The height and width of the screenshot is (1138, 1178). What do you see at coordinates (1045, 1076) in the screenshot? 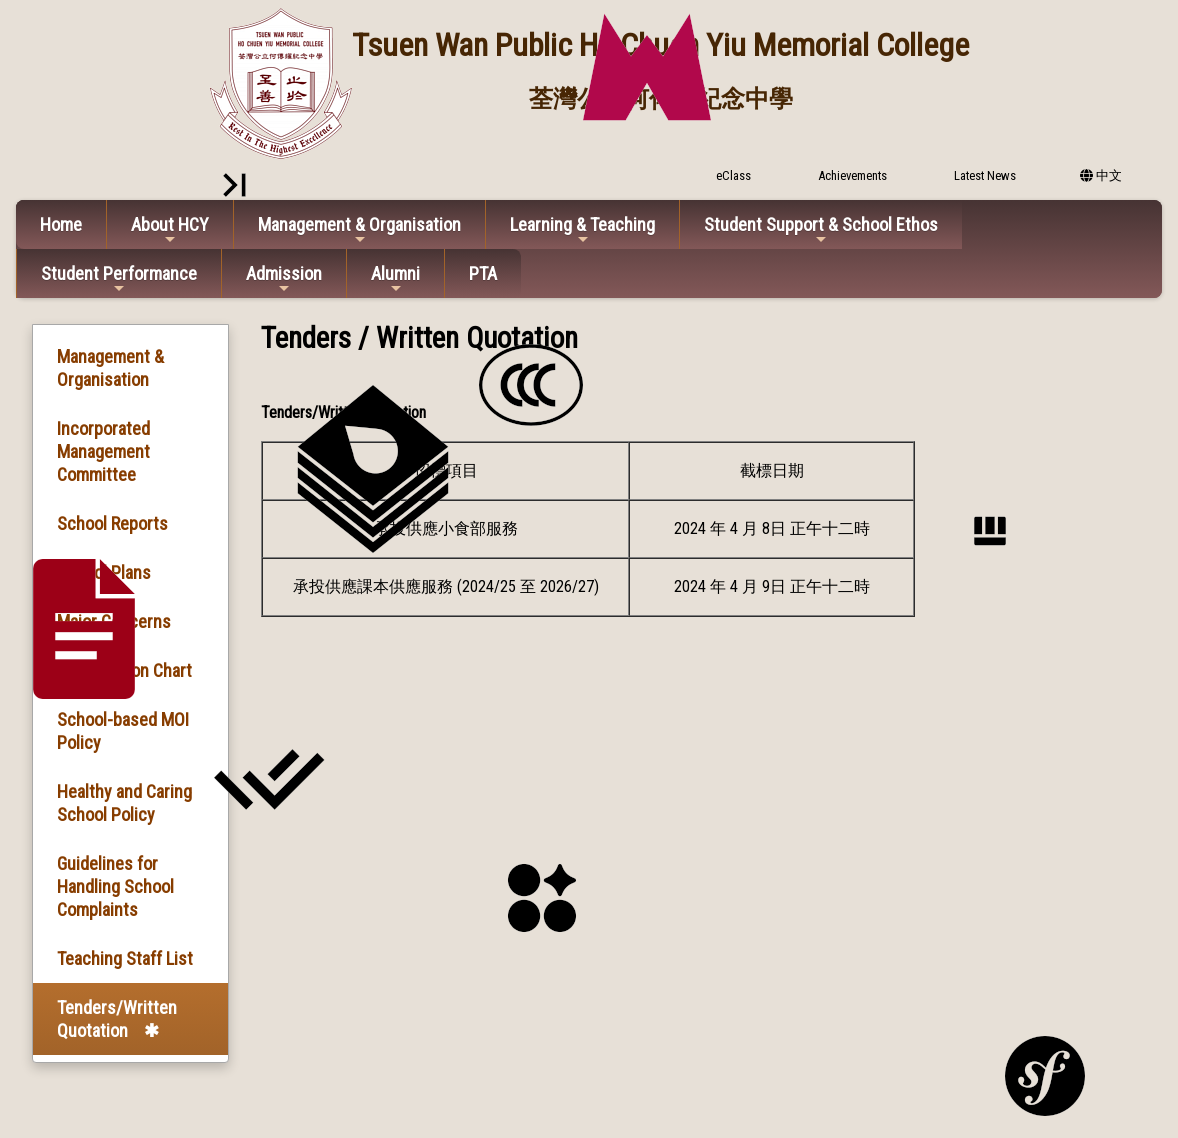
I see `Symfony PHP framework logo` at bounding box center [1045, 1076].